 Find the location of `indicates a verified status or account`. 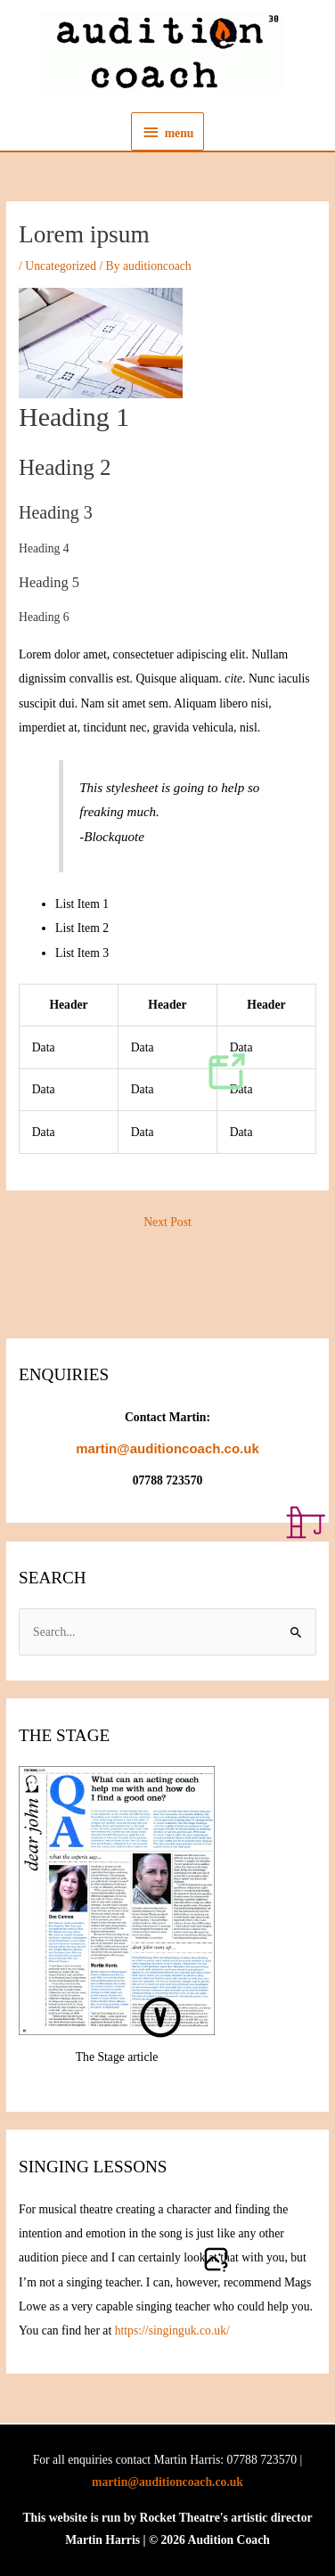

indicates a verified status or account is located at coordinates (160, 2017).